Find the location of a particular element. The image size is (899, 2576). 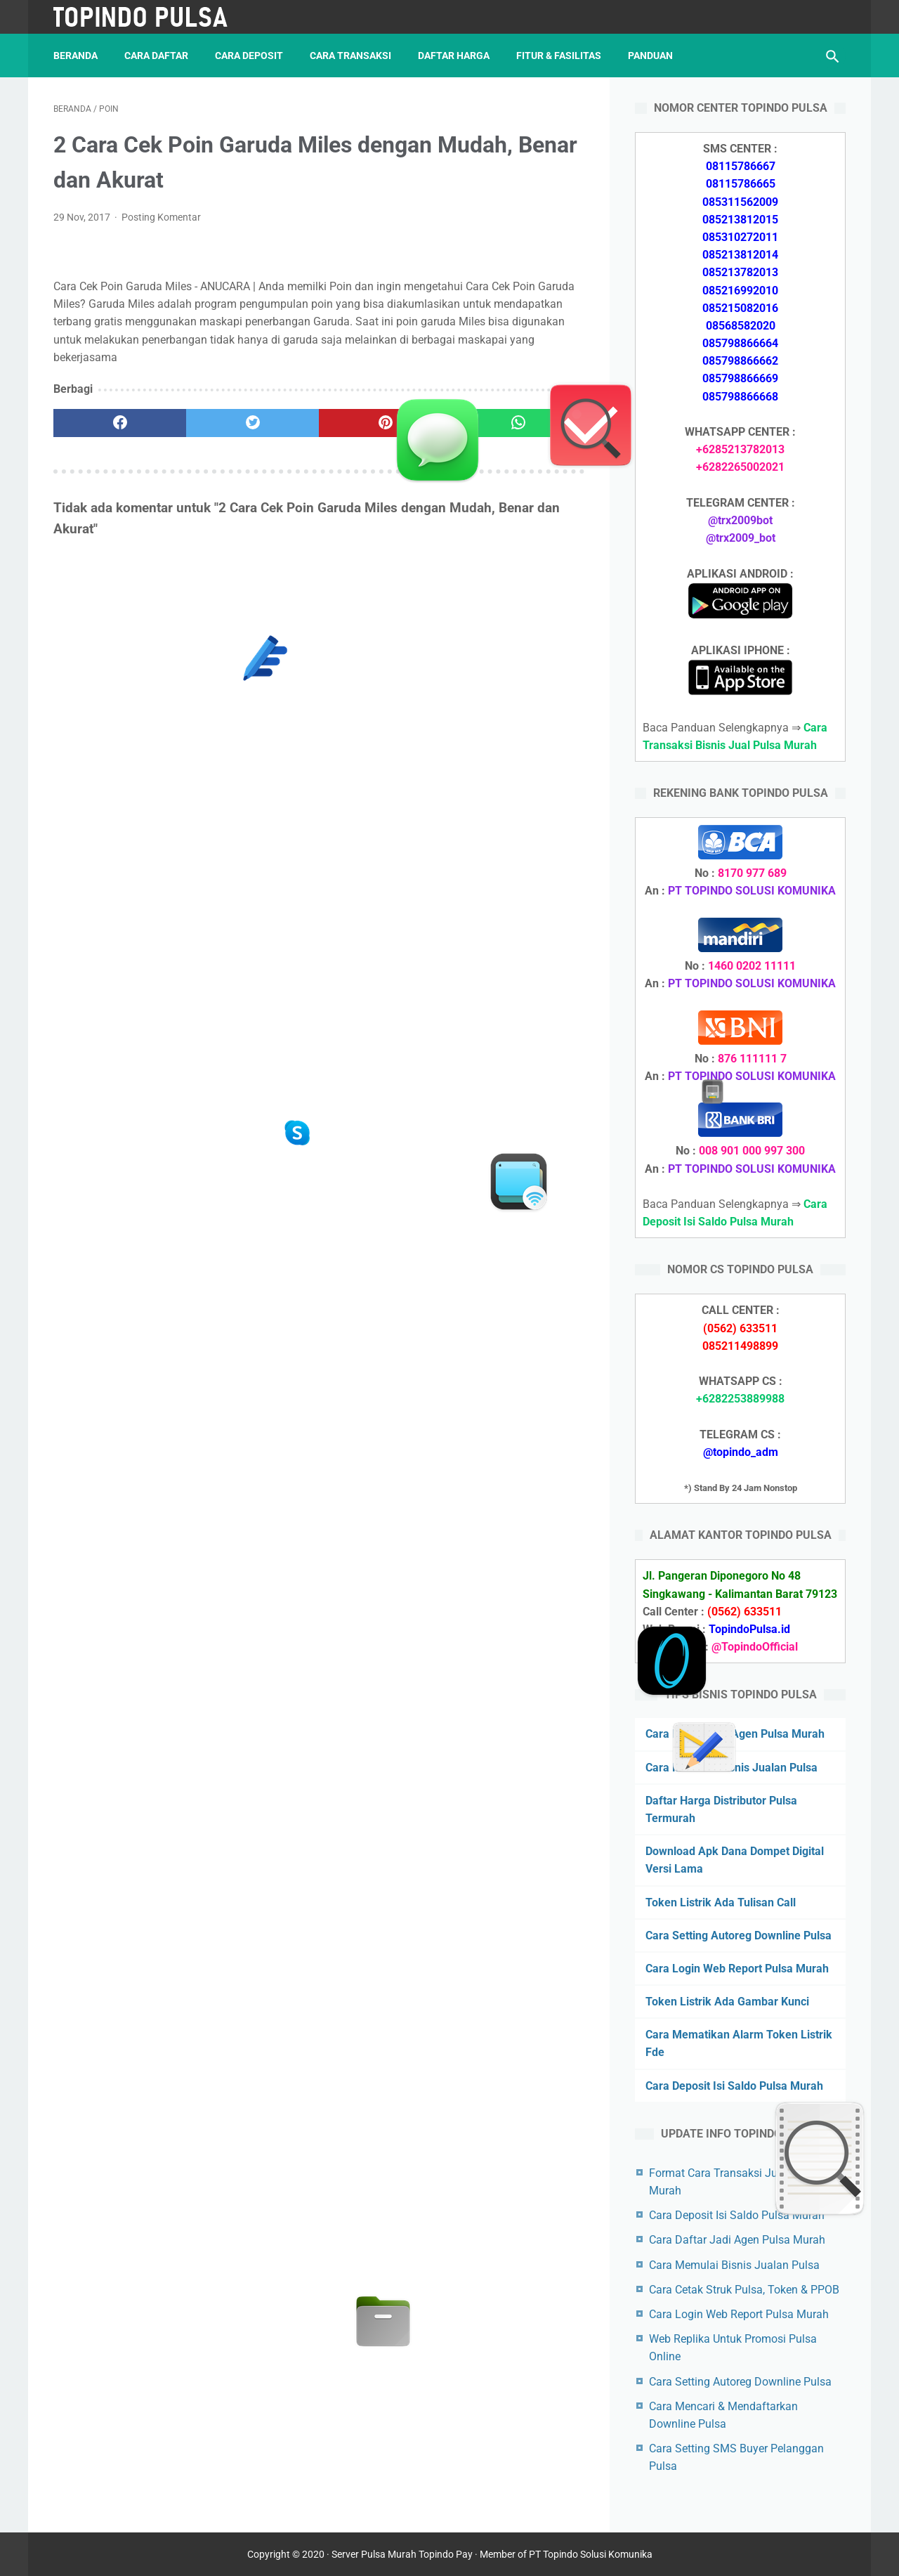

NES game ROM file is located at coordinates (712, 1091).